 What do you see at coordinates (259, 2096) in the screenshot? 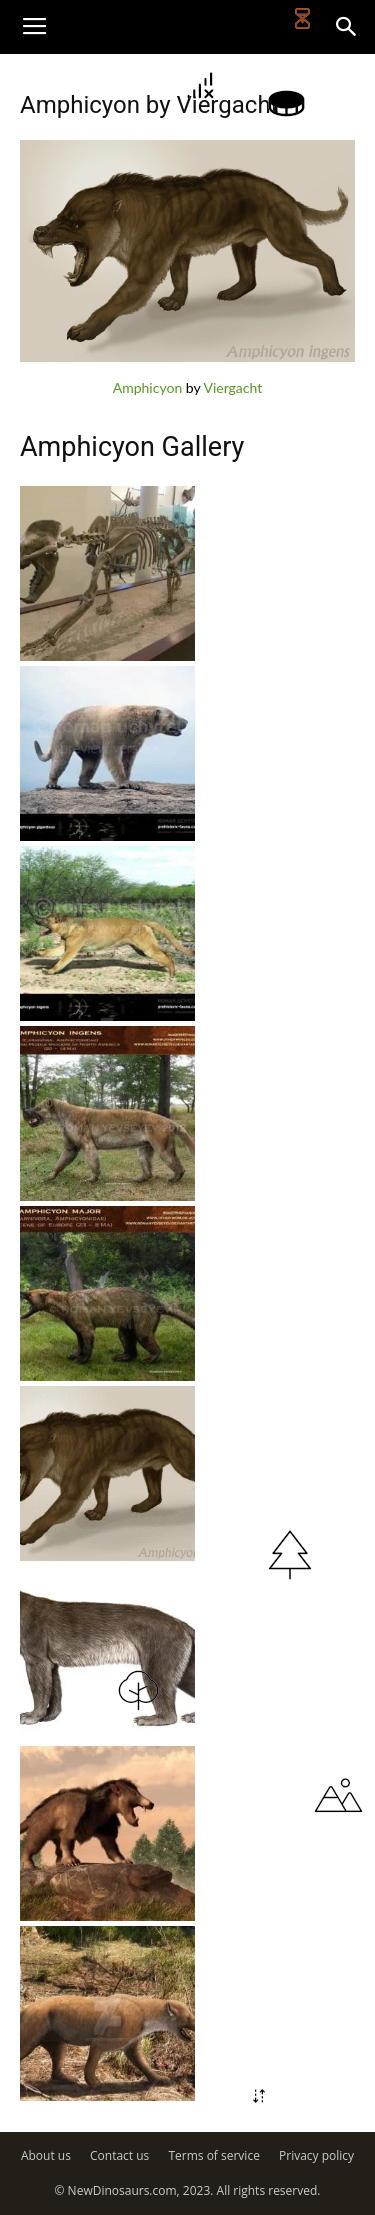
I see `transfer data between two sources` at bounding box center [259, 2096].